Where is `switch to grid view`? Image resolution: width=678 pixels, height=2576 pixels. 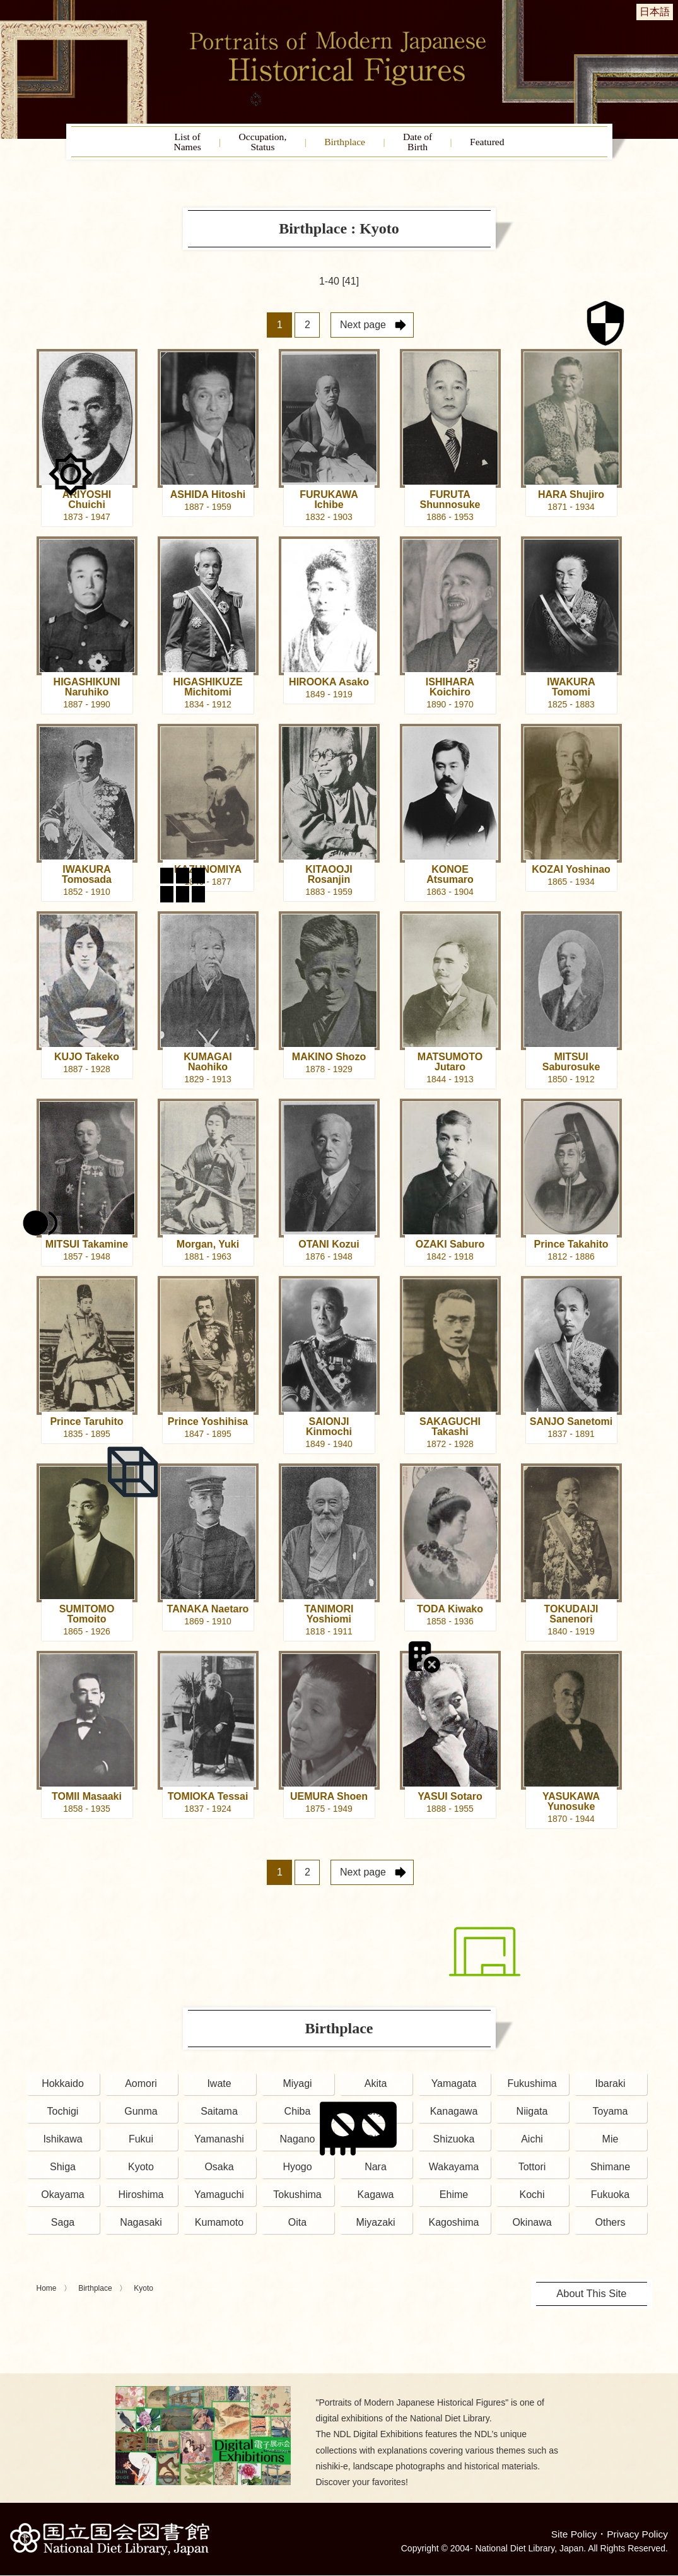 switch to grid view is located at coordinates (181, 886).